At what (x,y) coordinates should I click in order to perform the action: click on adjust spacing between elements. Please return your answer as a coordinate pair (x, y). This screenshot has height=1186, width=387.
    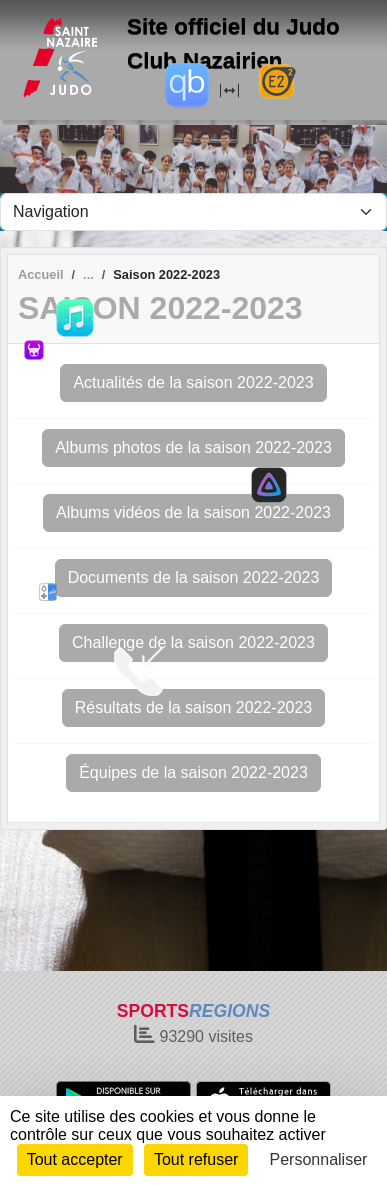
    Looking at the image, I should click on (229, 90).